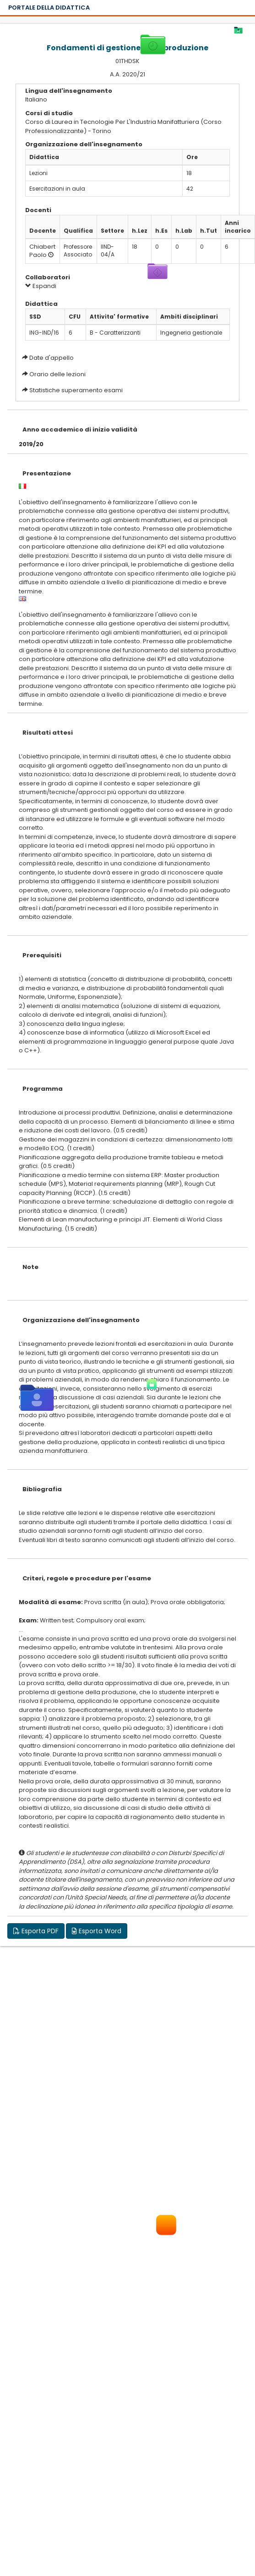 The image size is (255, 2576). I want to click on open user profile folder, so click(37, 1398).